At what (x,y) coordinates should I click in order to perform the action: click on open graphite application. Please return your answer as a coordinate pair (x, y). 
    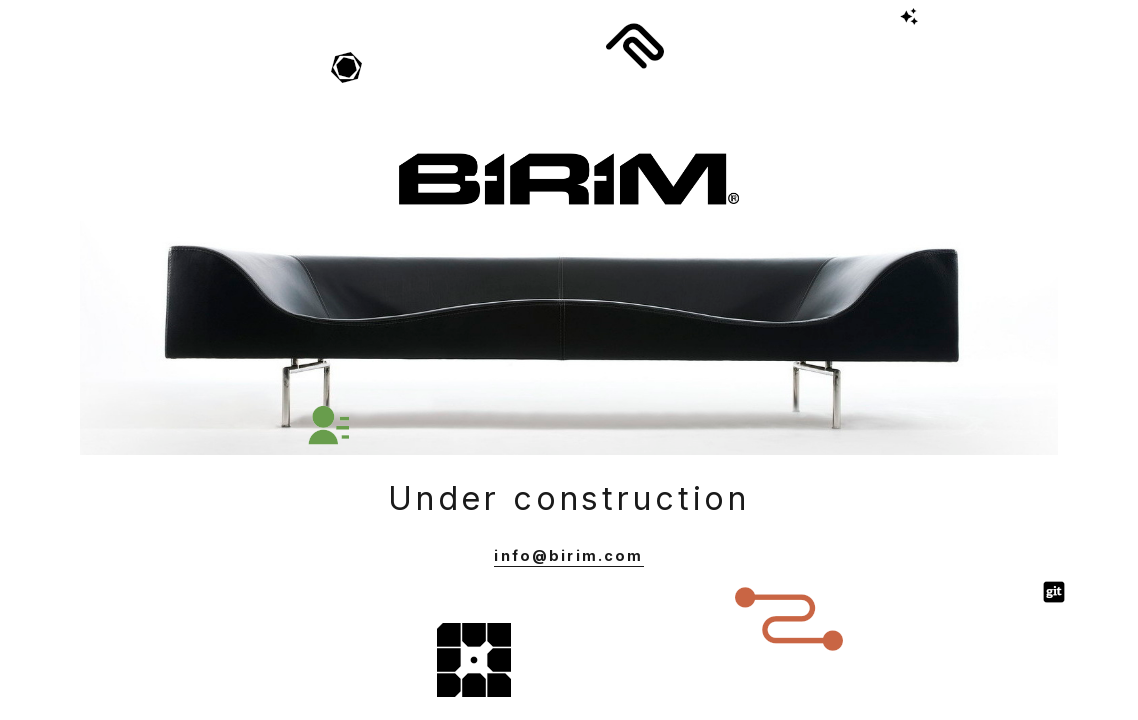
    Looking at the image, I should click on (346, 67).